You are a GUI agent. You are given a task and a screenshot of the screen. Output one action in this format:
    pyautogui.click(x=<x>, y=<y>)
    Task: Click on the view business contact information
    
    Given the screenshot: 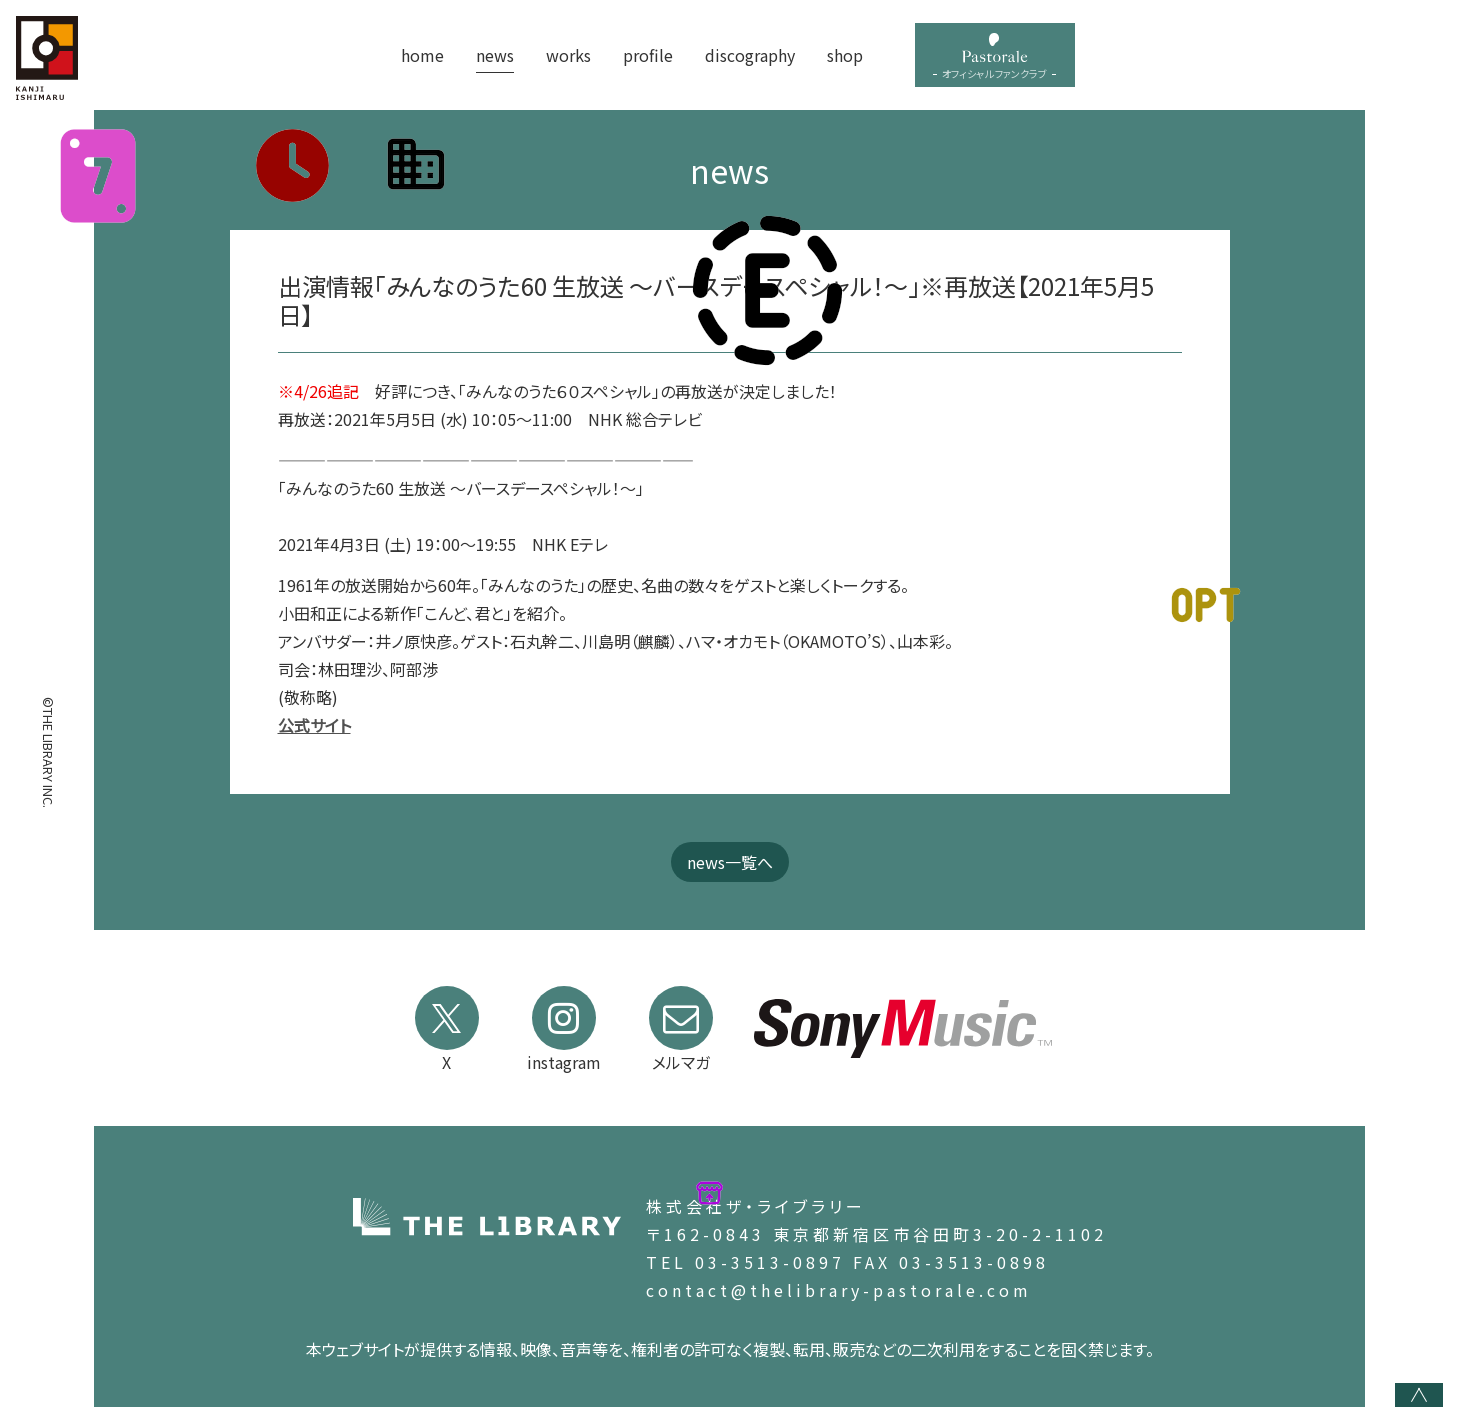 What is the action you would take?
    pyautogui.click(x=416, y=164)
    